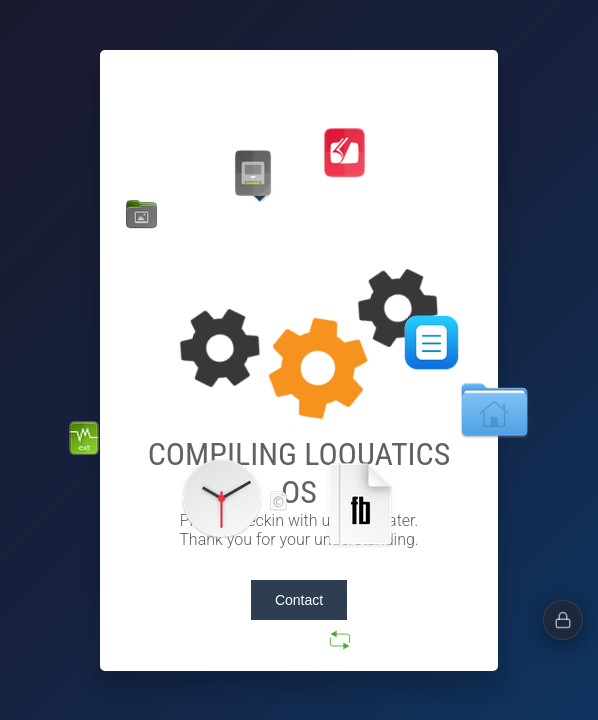  What do you see at coordinates (360, 505) in the screenshot?
I see `a fictionbook (.fb2) ebook file` at bounding box center [360, 505].